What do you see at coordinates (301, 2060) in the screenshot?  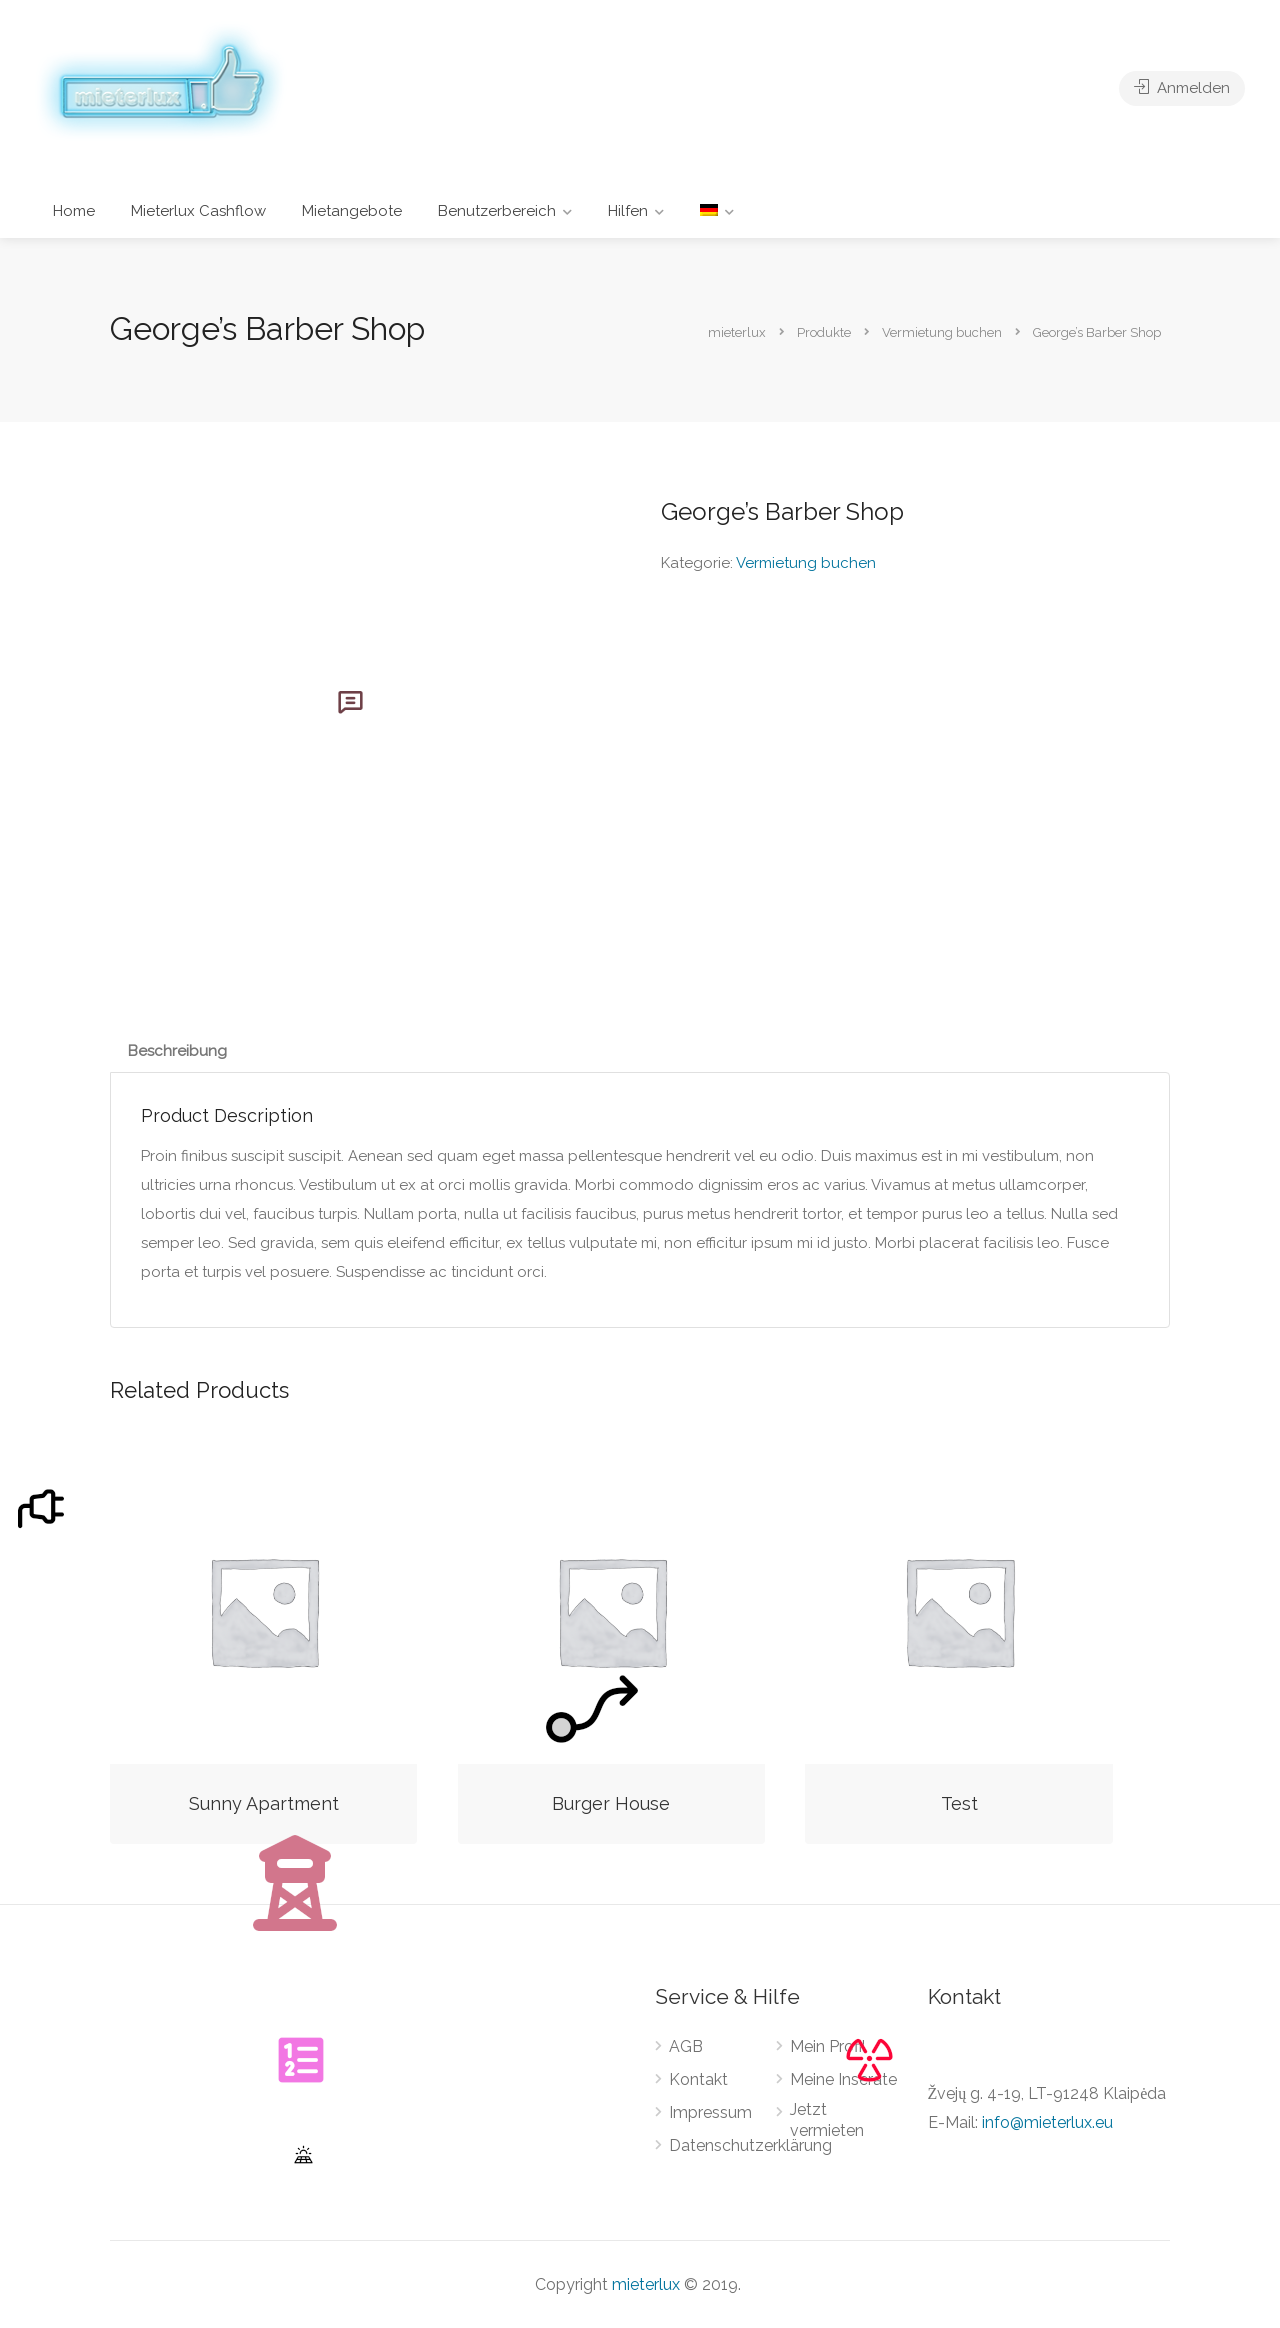 I see `create a numbered list` at bounding box center [301, 2060].